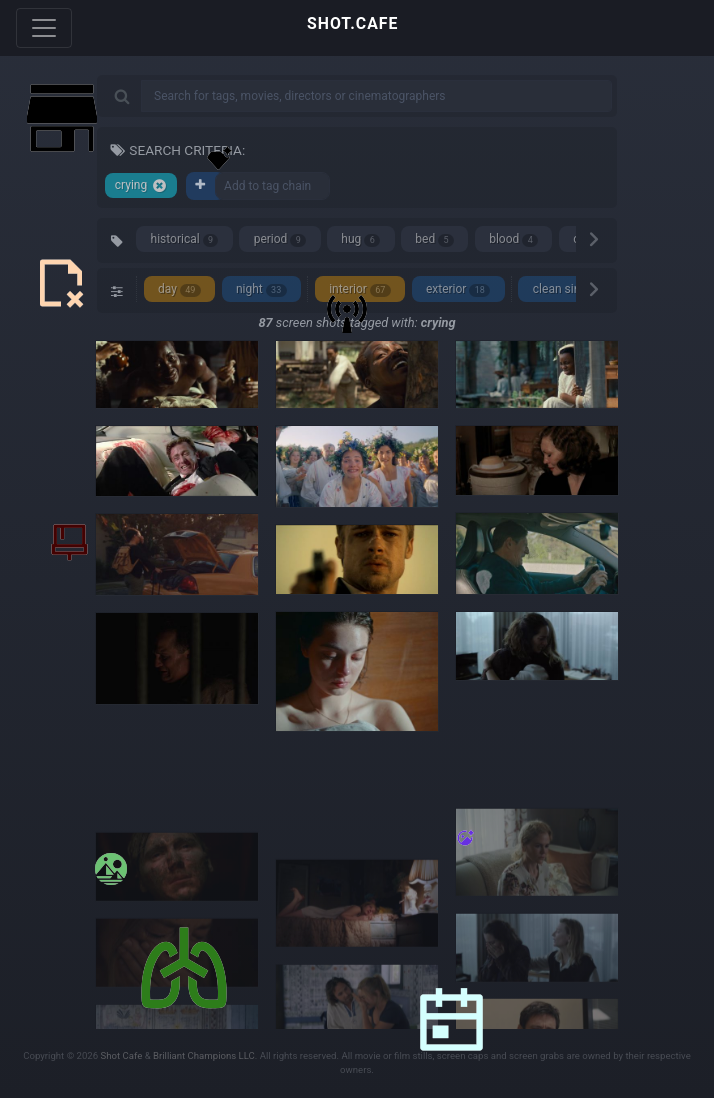  I want to click on start a live broadcast or stream, so click(347, 313).